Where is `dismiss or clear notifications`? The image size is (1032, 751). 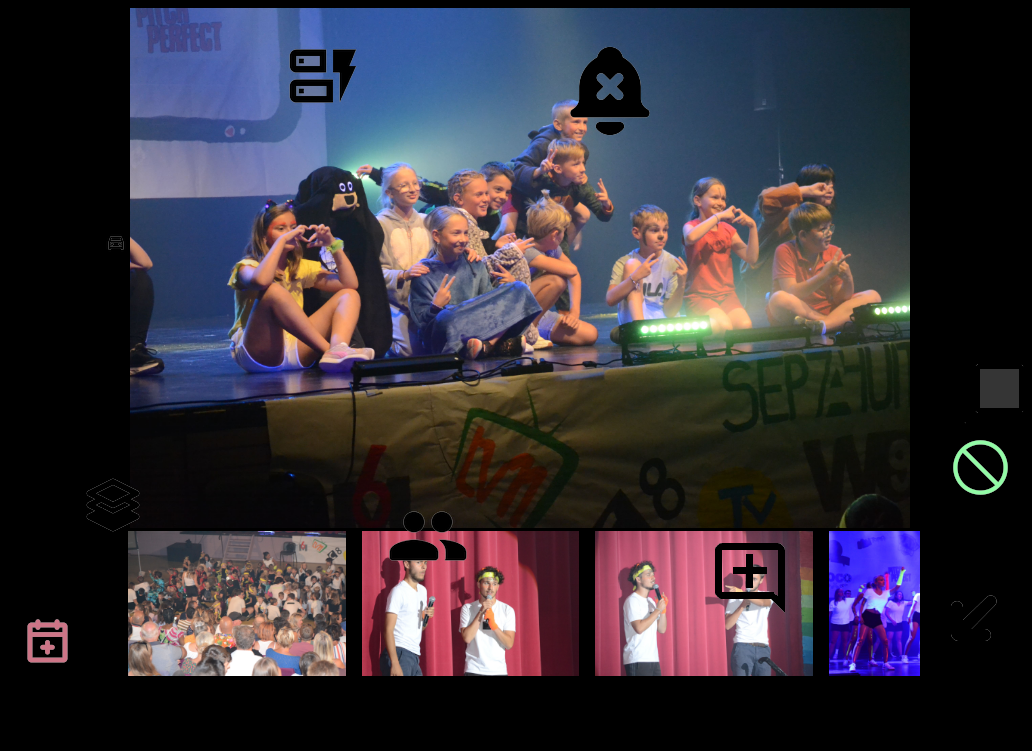
dismiss or clear notifications is located at coordinates (610, 91).